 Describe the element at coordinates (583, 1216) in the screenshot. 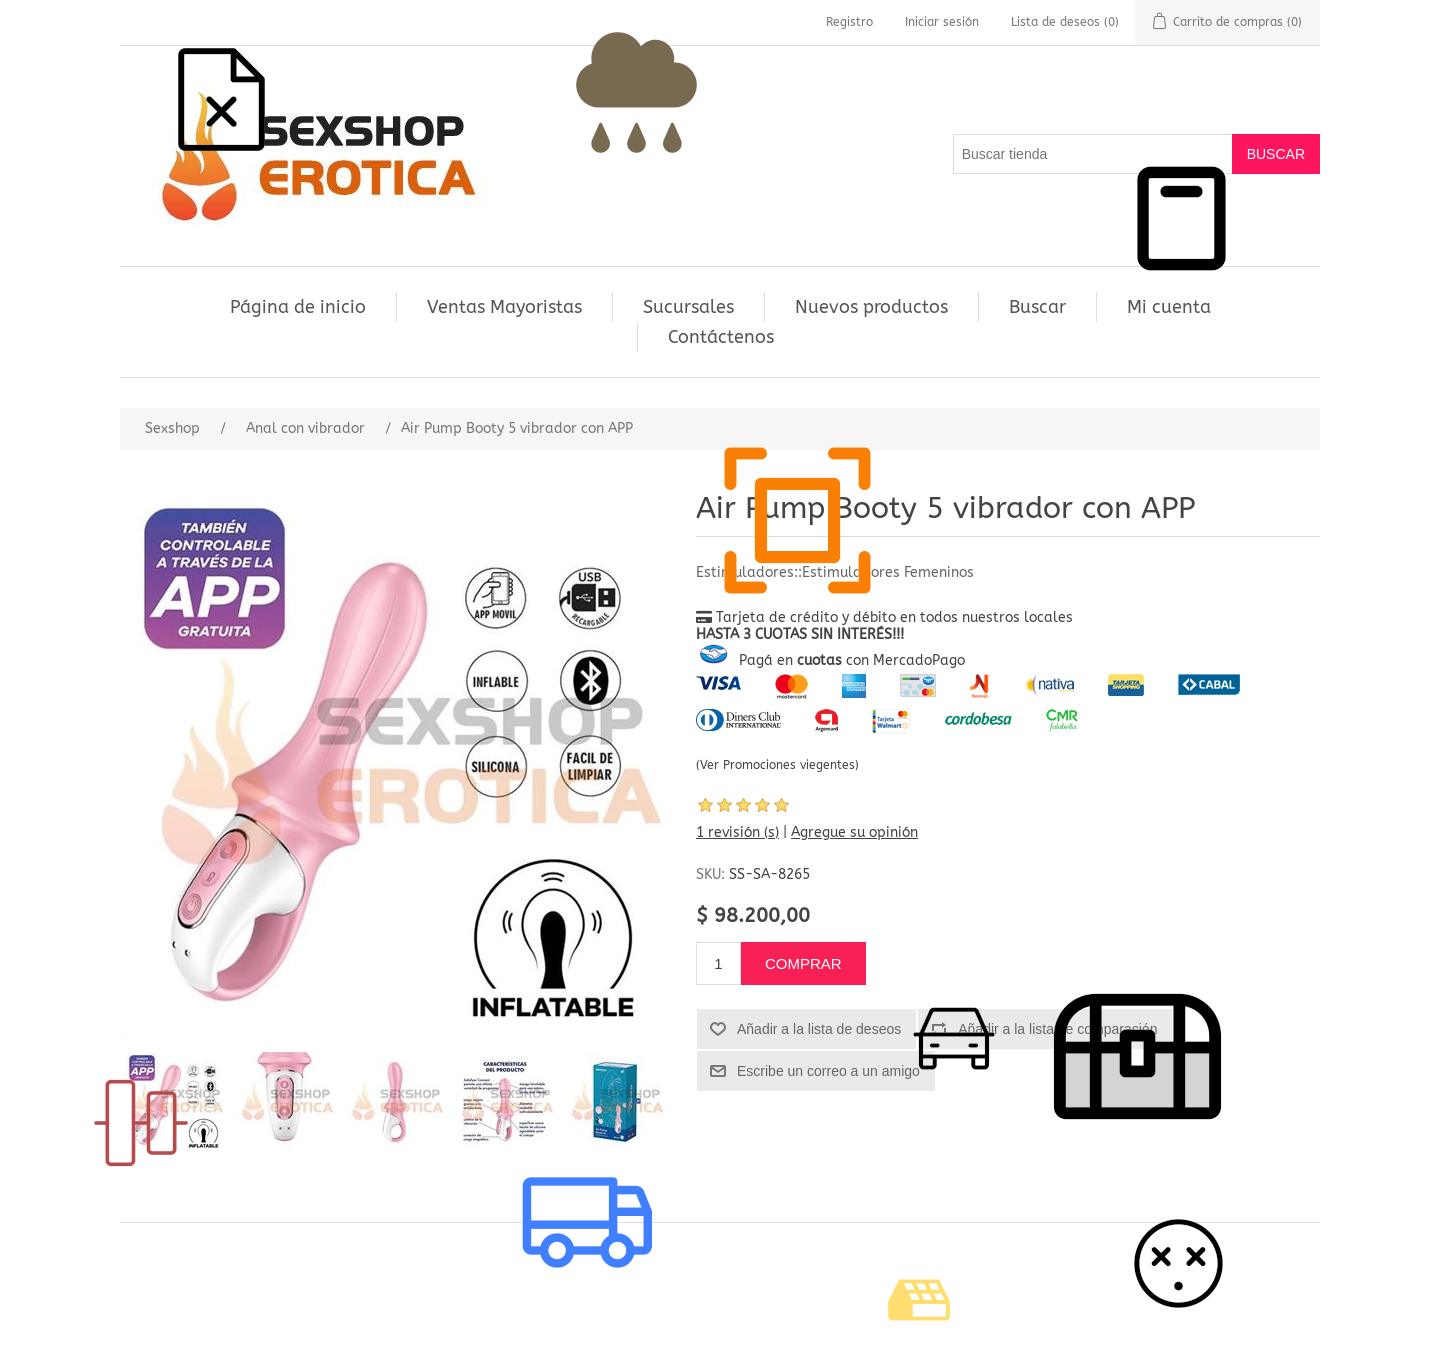

I see `track your delivery status` at that location.